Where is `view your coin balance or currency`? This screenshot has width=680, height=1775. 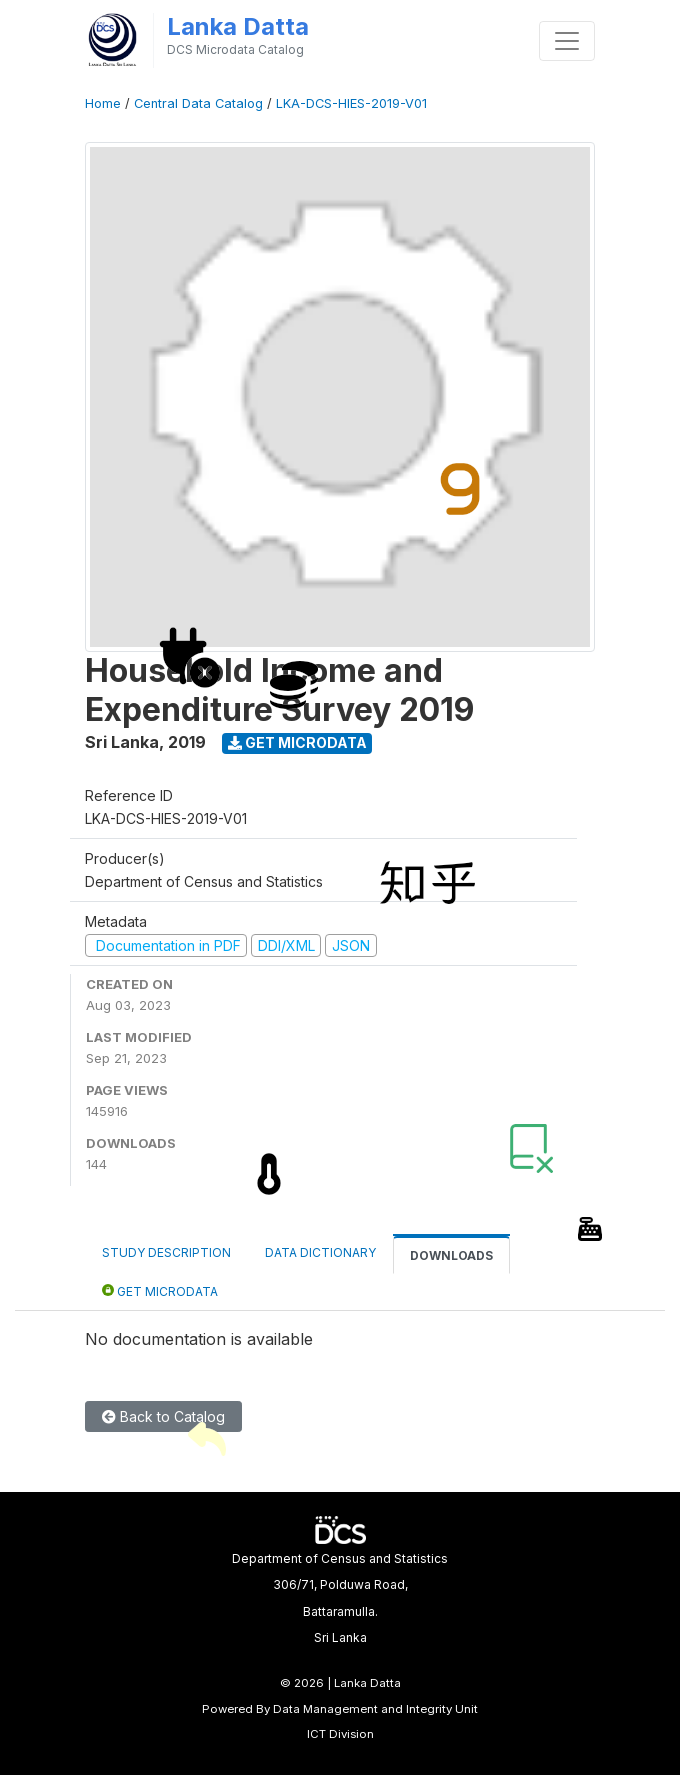 view your coin balance or currency is located at coordinates (294, 685).